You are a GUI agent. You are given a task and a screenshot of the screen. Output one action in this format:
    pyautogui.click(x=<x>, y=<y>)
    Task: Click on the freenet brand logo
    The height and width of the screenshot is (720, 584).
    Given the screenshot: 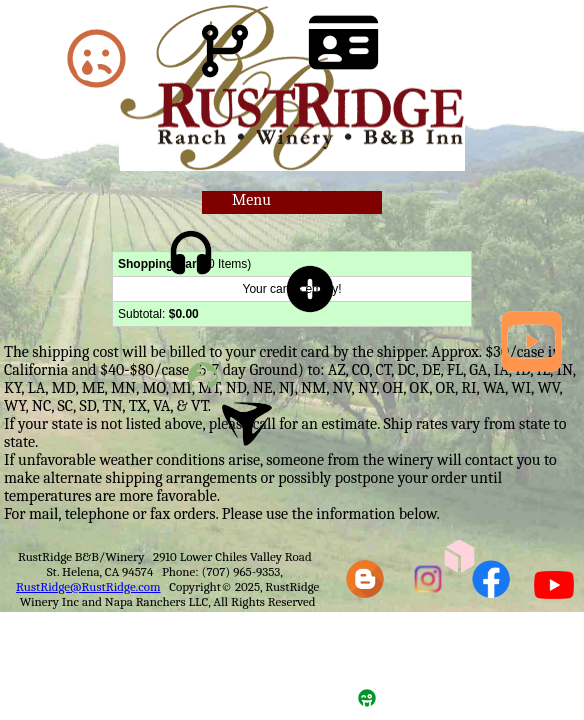 What is the action you would take?
    pyautogui.click(x=247, y=424)
    